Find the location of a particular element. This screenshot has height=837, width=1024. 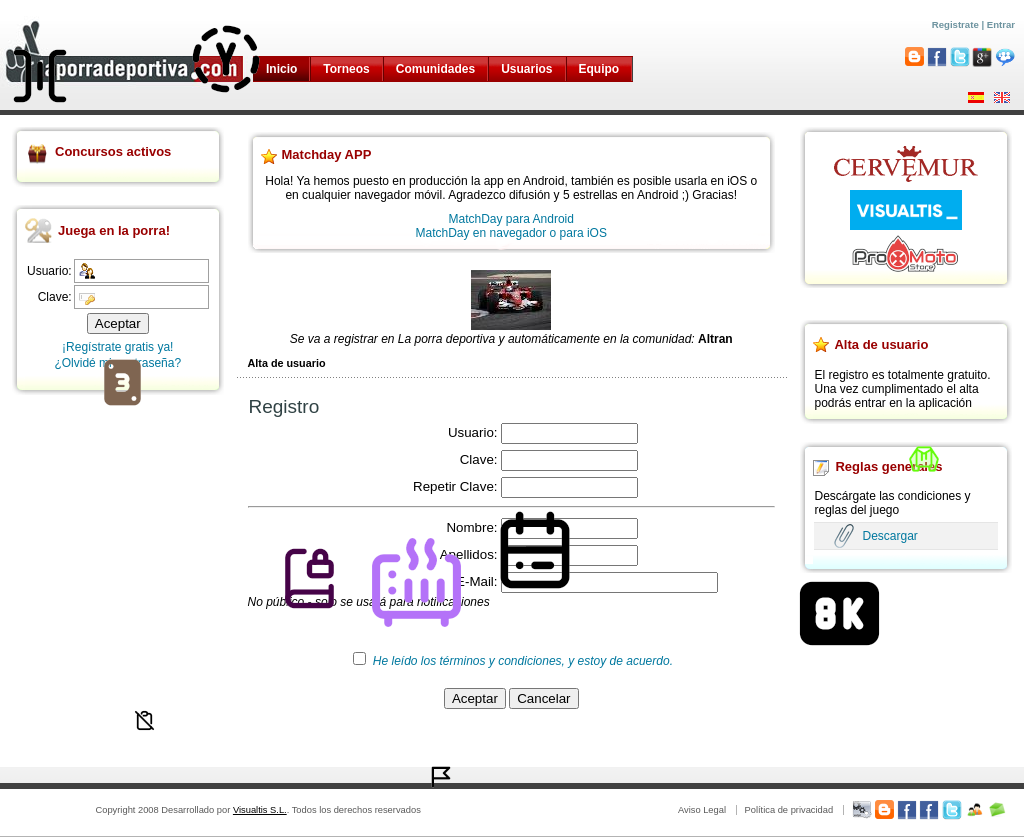

adjust heater or heating settings is located at coordinates (416, 582).